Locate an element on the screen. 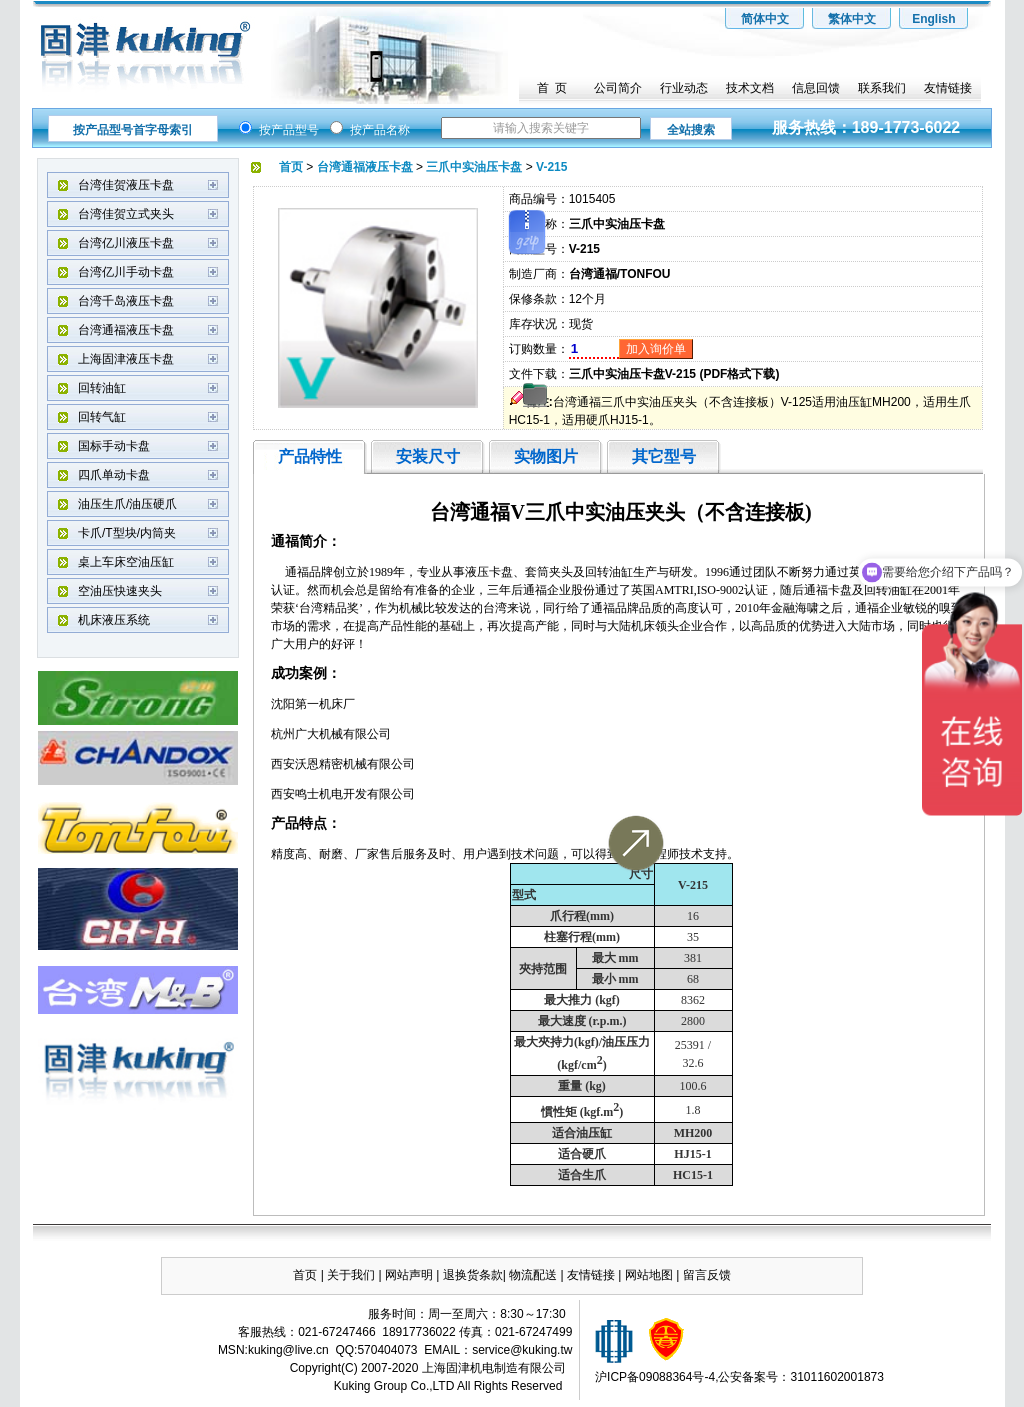 The width and height of the screenshot is (1024, 1407). view connected iPod Shuffle in sidebar is located at coordinates (376, 66).